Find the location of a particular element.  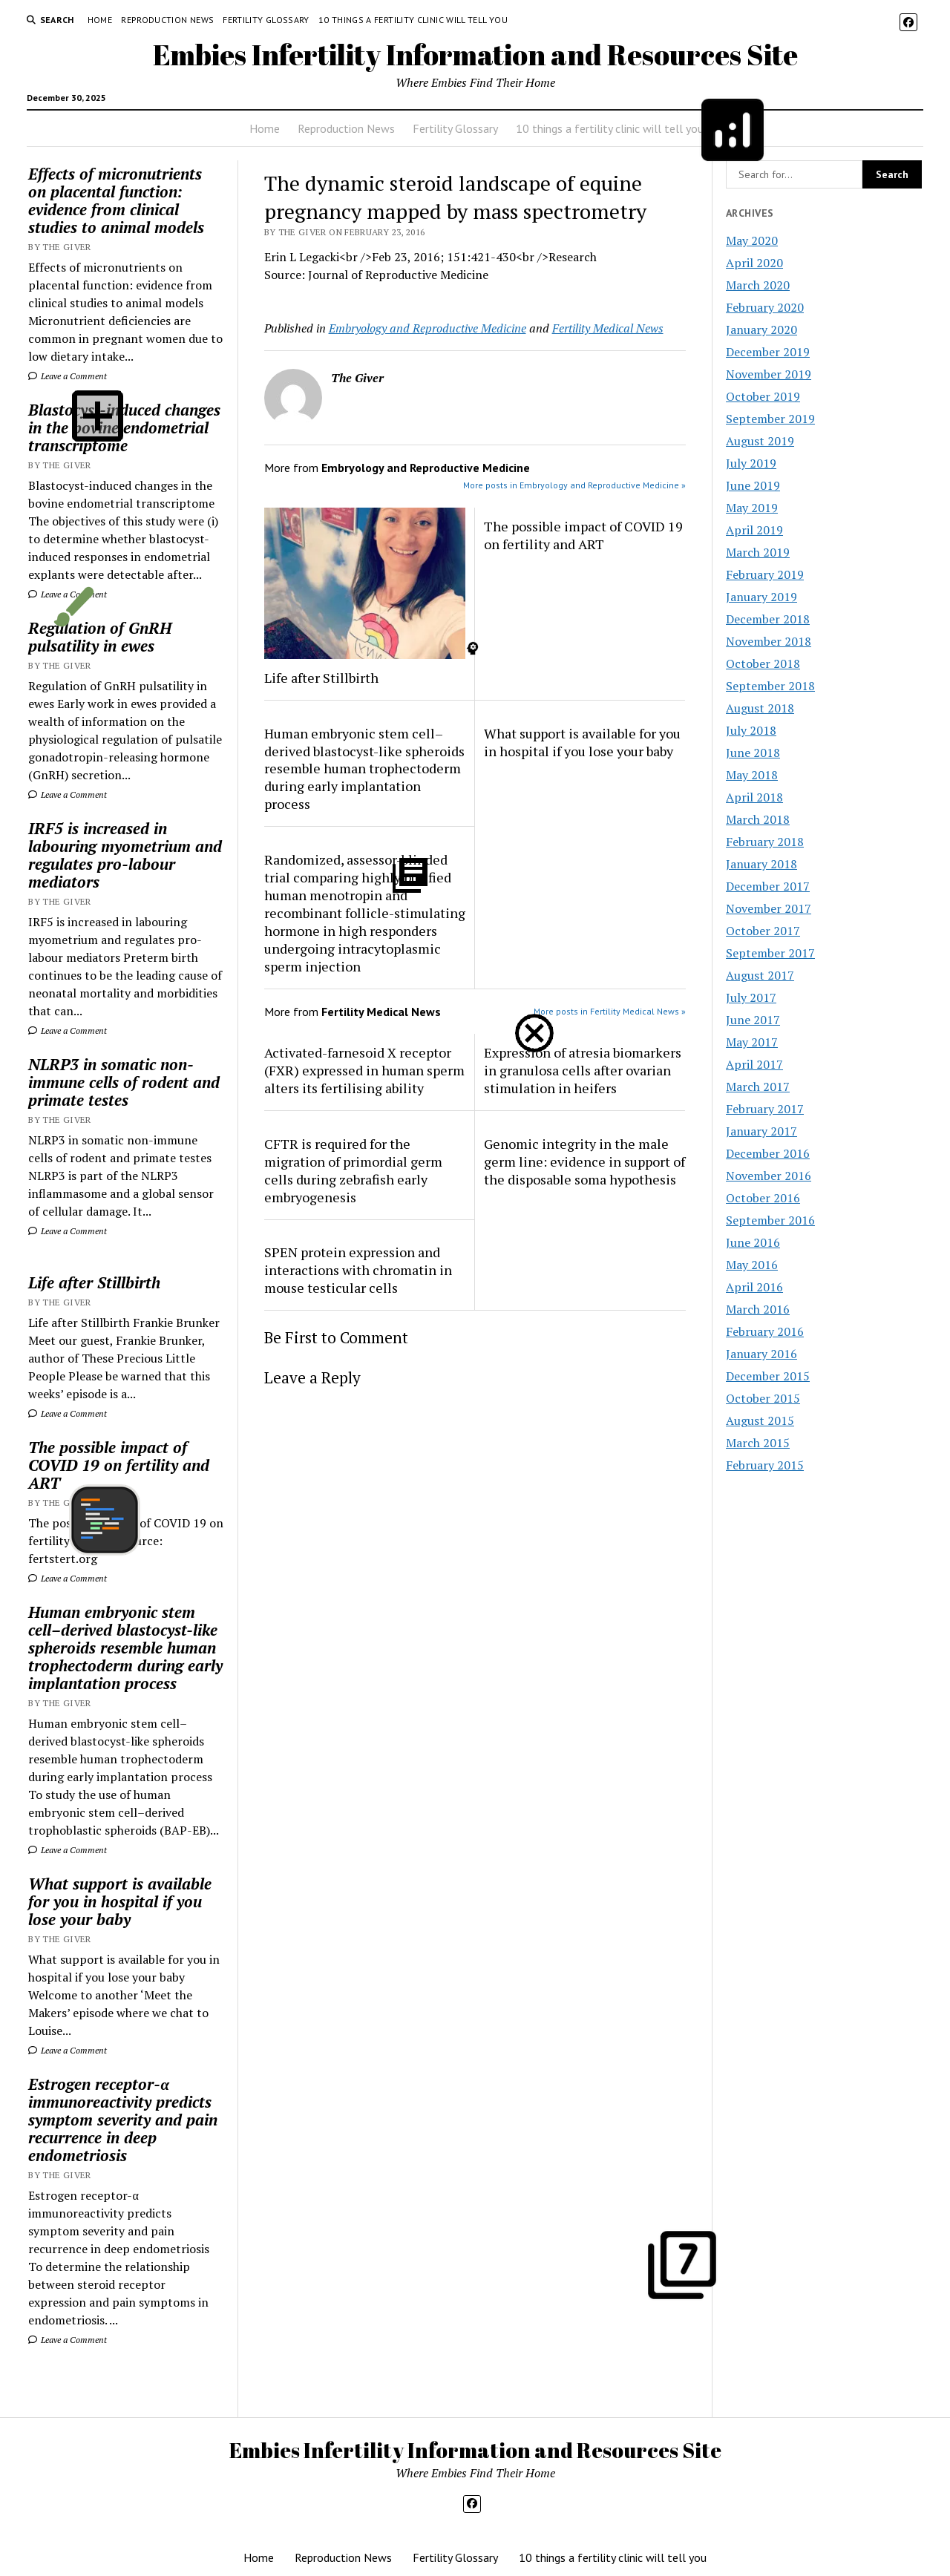

access your document library is located at coordinates (410, 875).